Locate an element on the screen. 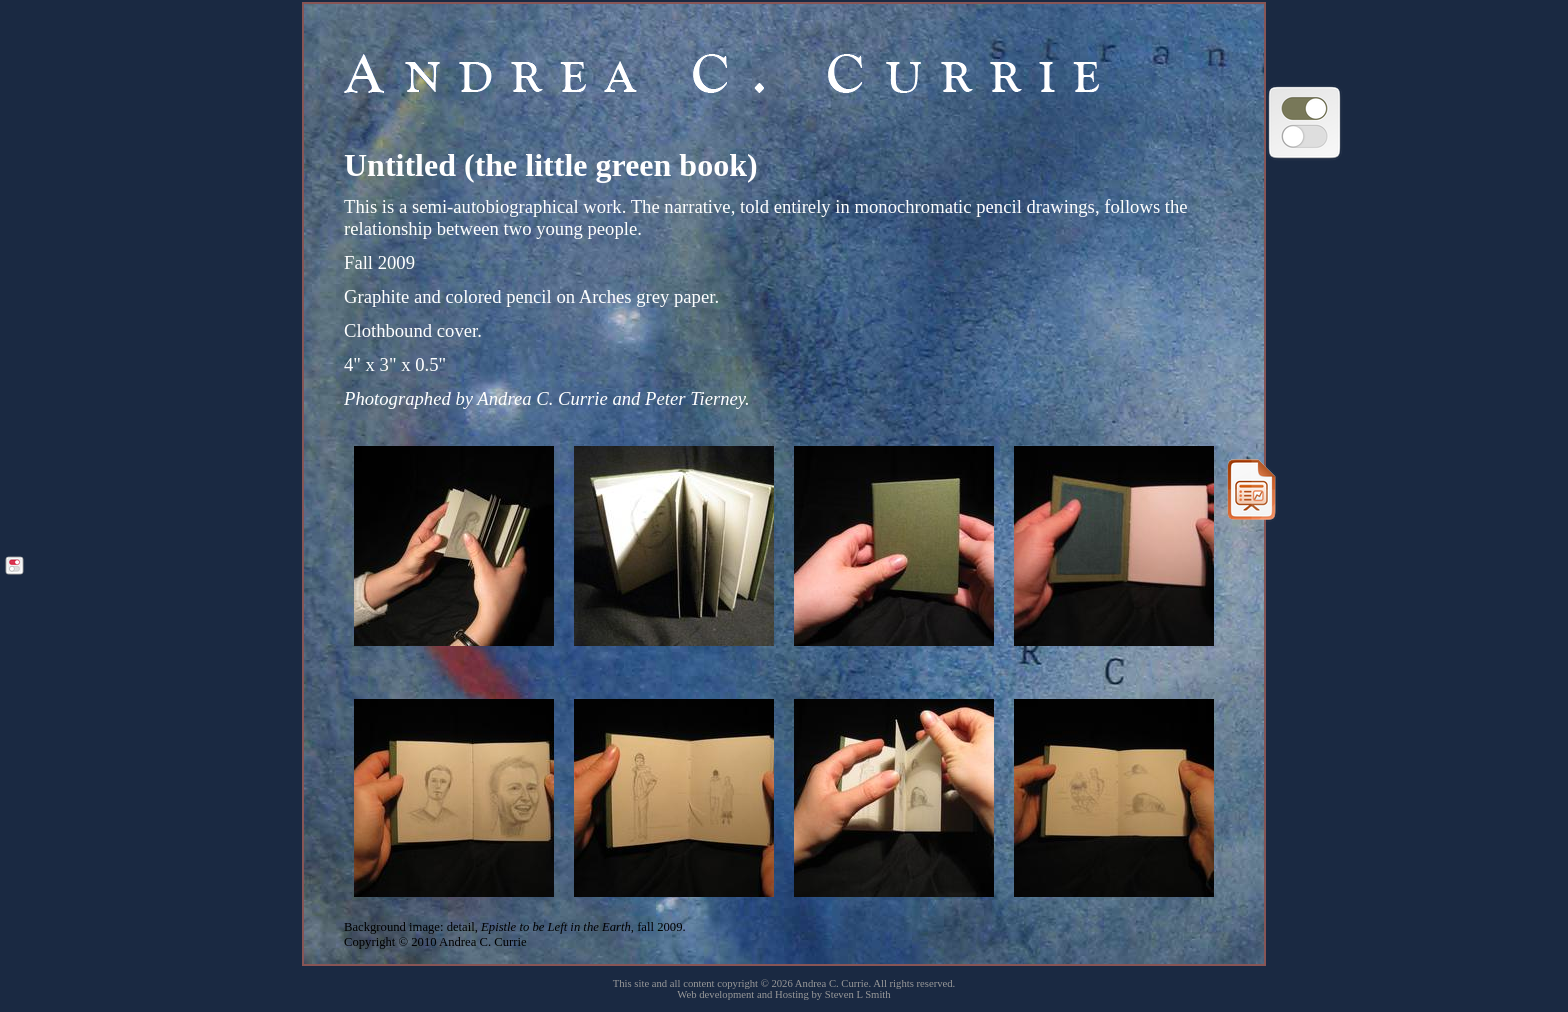 The width and height of the screenshot is (1568, 1012). libreoffice impress presentation file is located at coordinates (1251, 489).